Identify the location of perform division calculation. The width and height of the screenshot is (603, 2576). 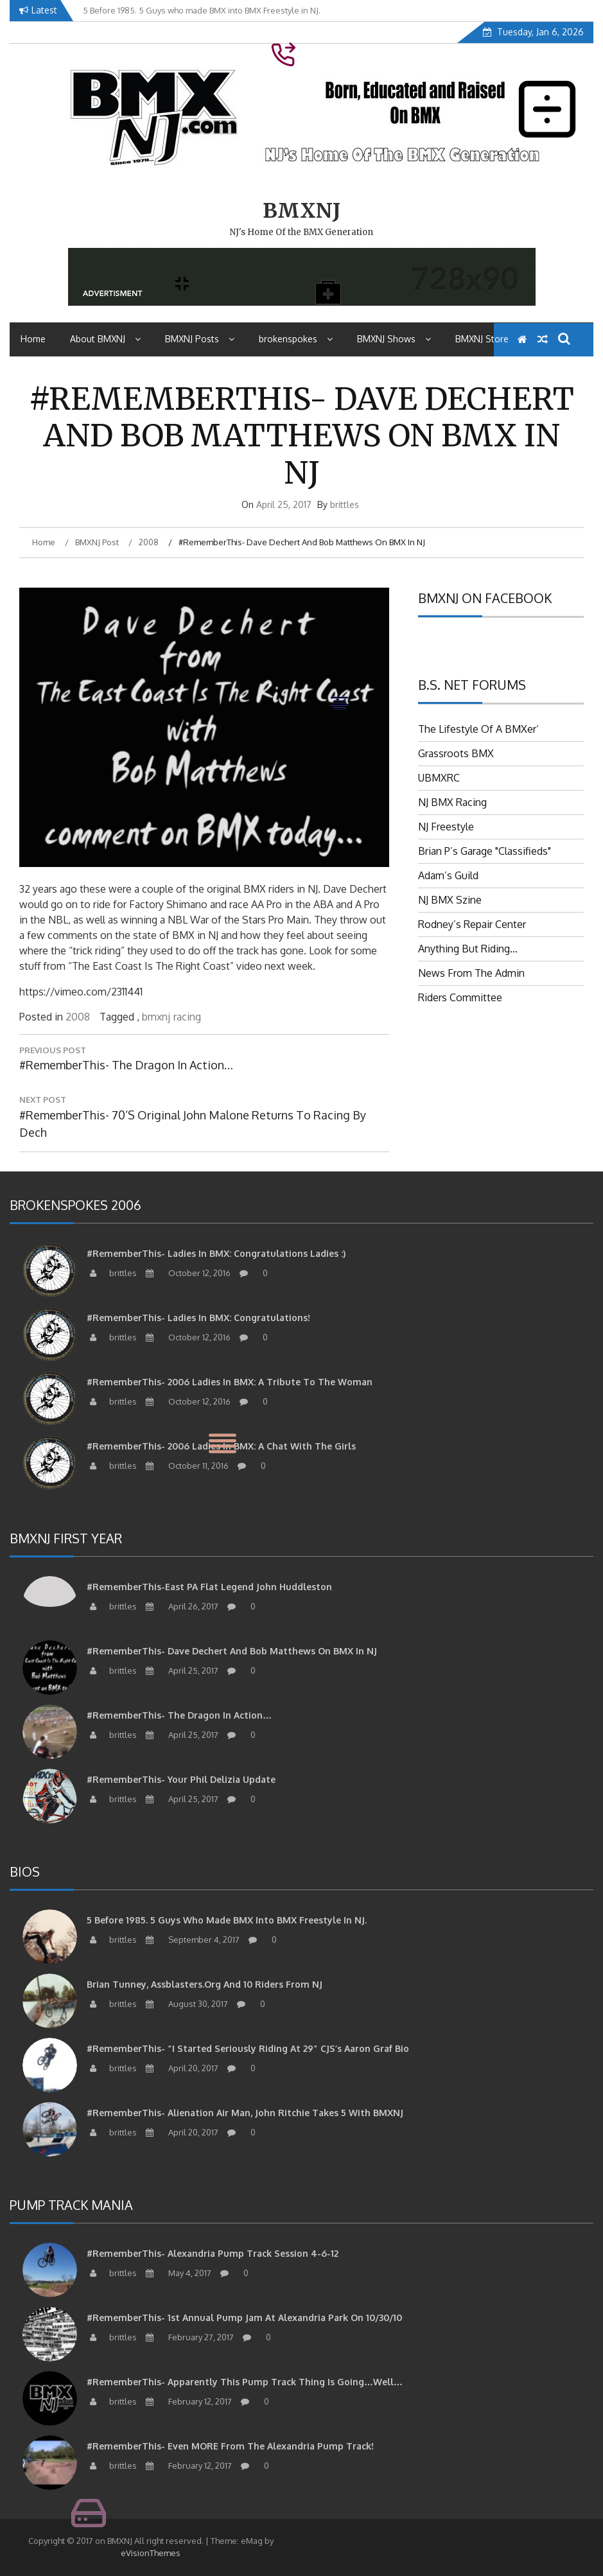
(547, 109).